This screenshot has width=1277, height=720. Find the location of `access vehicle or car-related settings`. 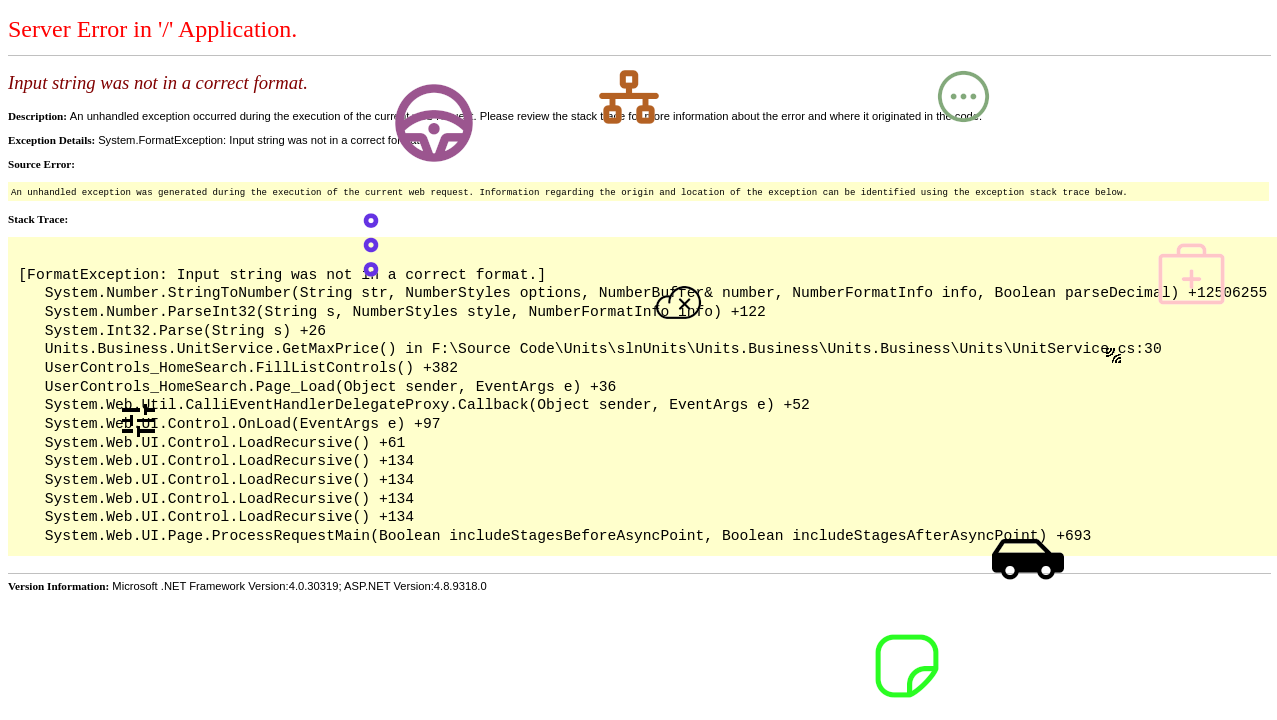

access vehicle or car-related settings is located at coordinates (1028, 557).